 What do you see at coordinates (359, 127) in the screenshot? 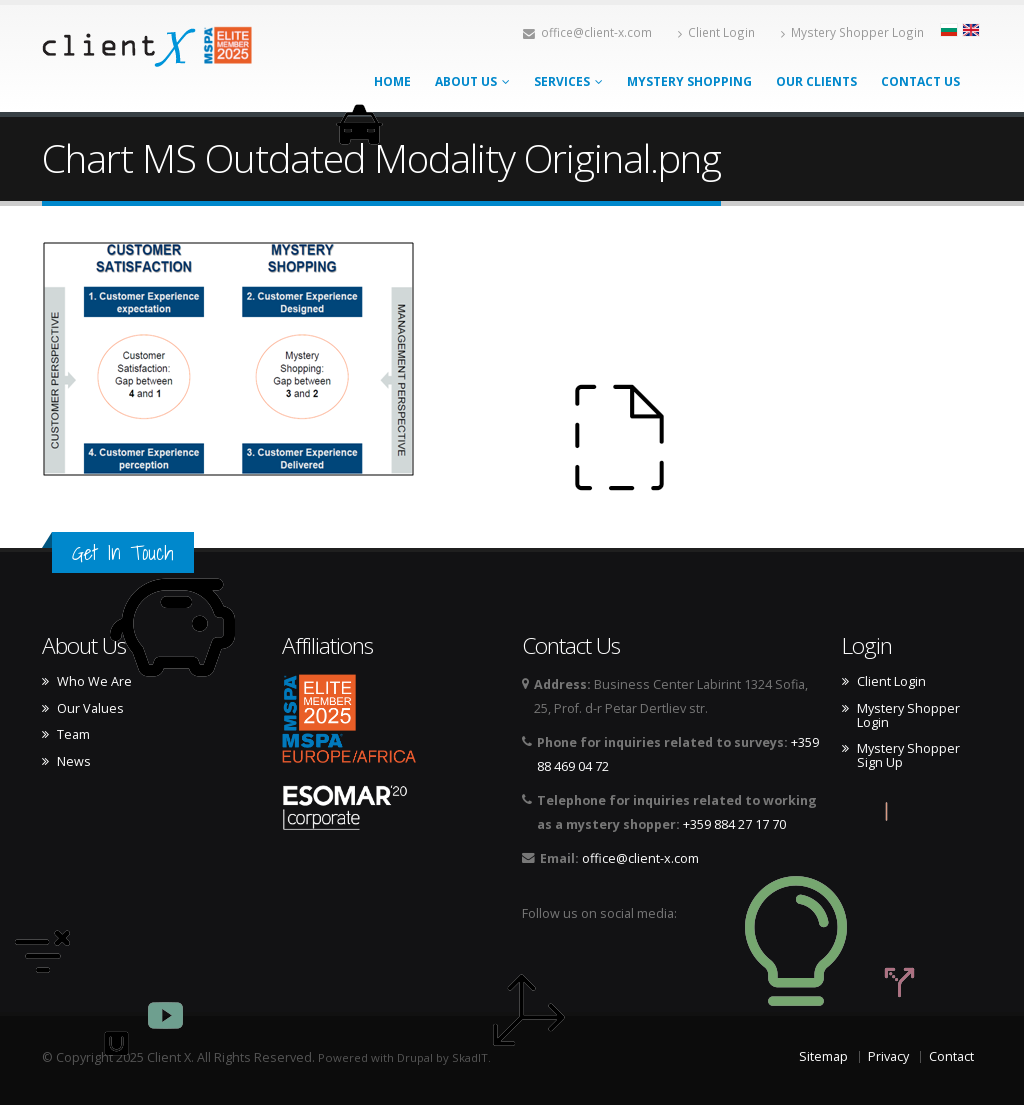
I see `request a taxi or ride service` at bounding box center [359, 127].